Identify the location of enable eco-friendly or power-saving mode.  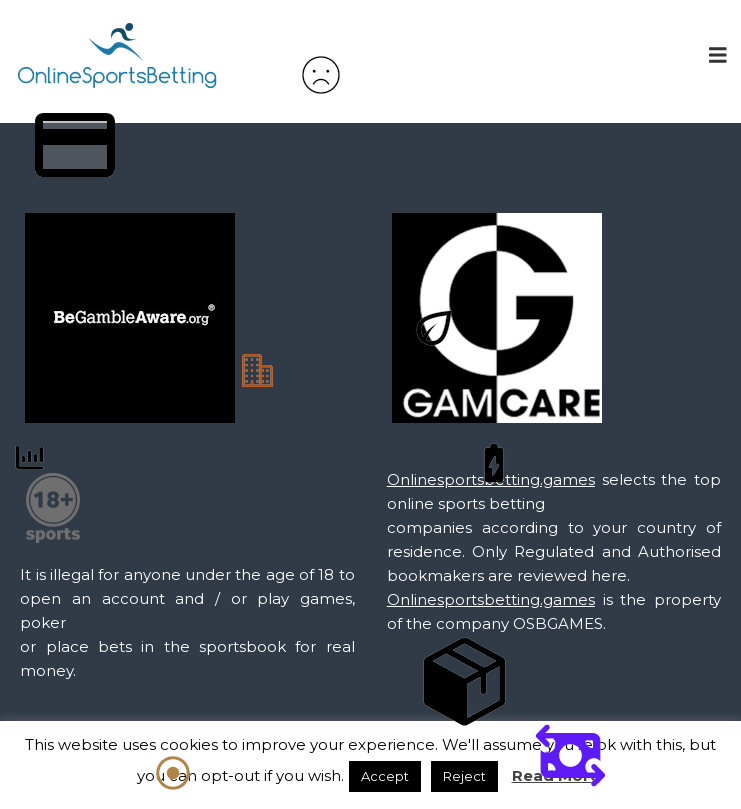
(434, 328).